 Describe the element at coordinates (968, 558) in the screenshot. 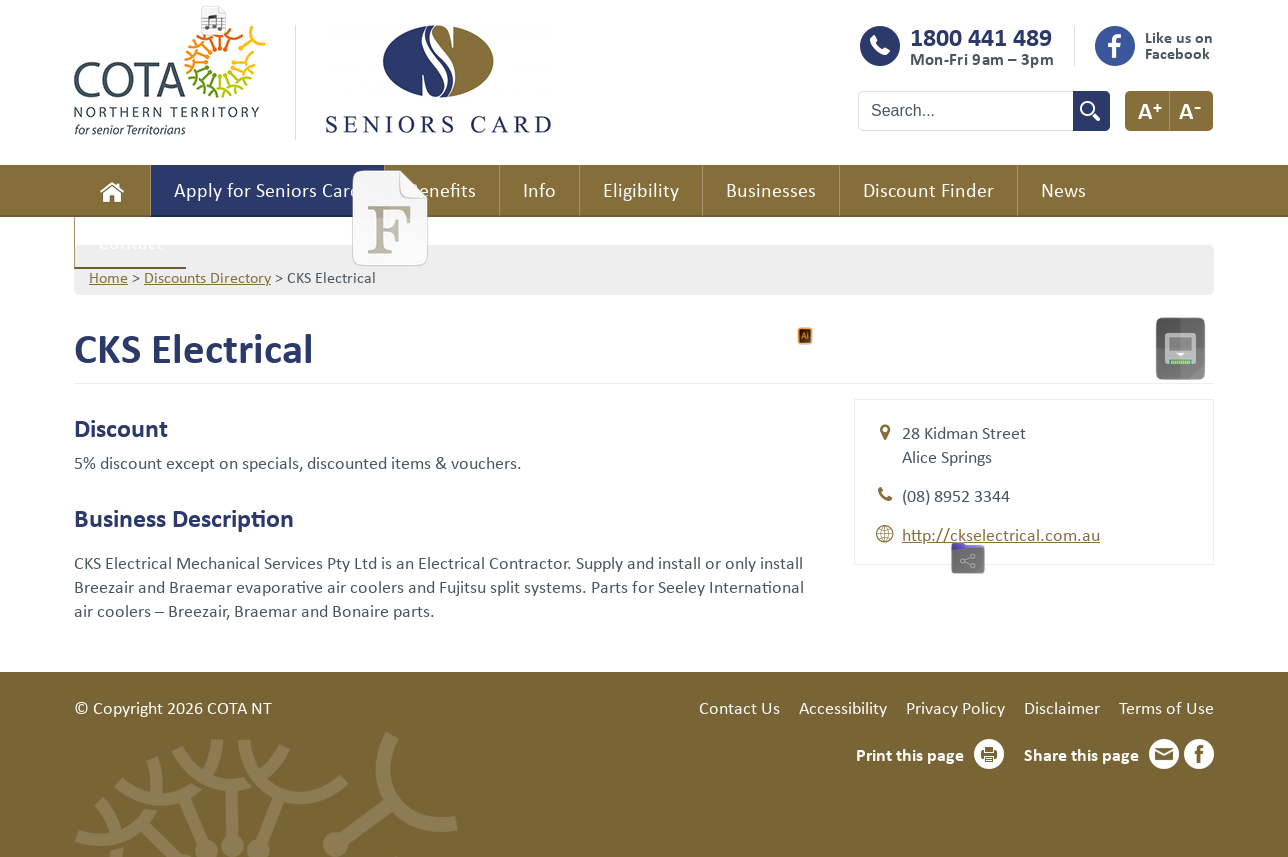

I see `open your public shared folder` at that location.